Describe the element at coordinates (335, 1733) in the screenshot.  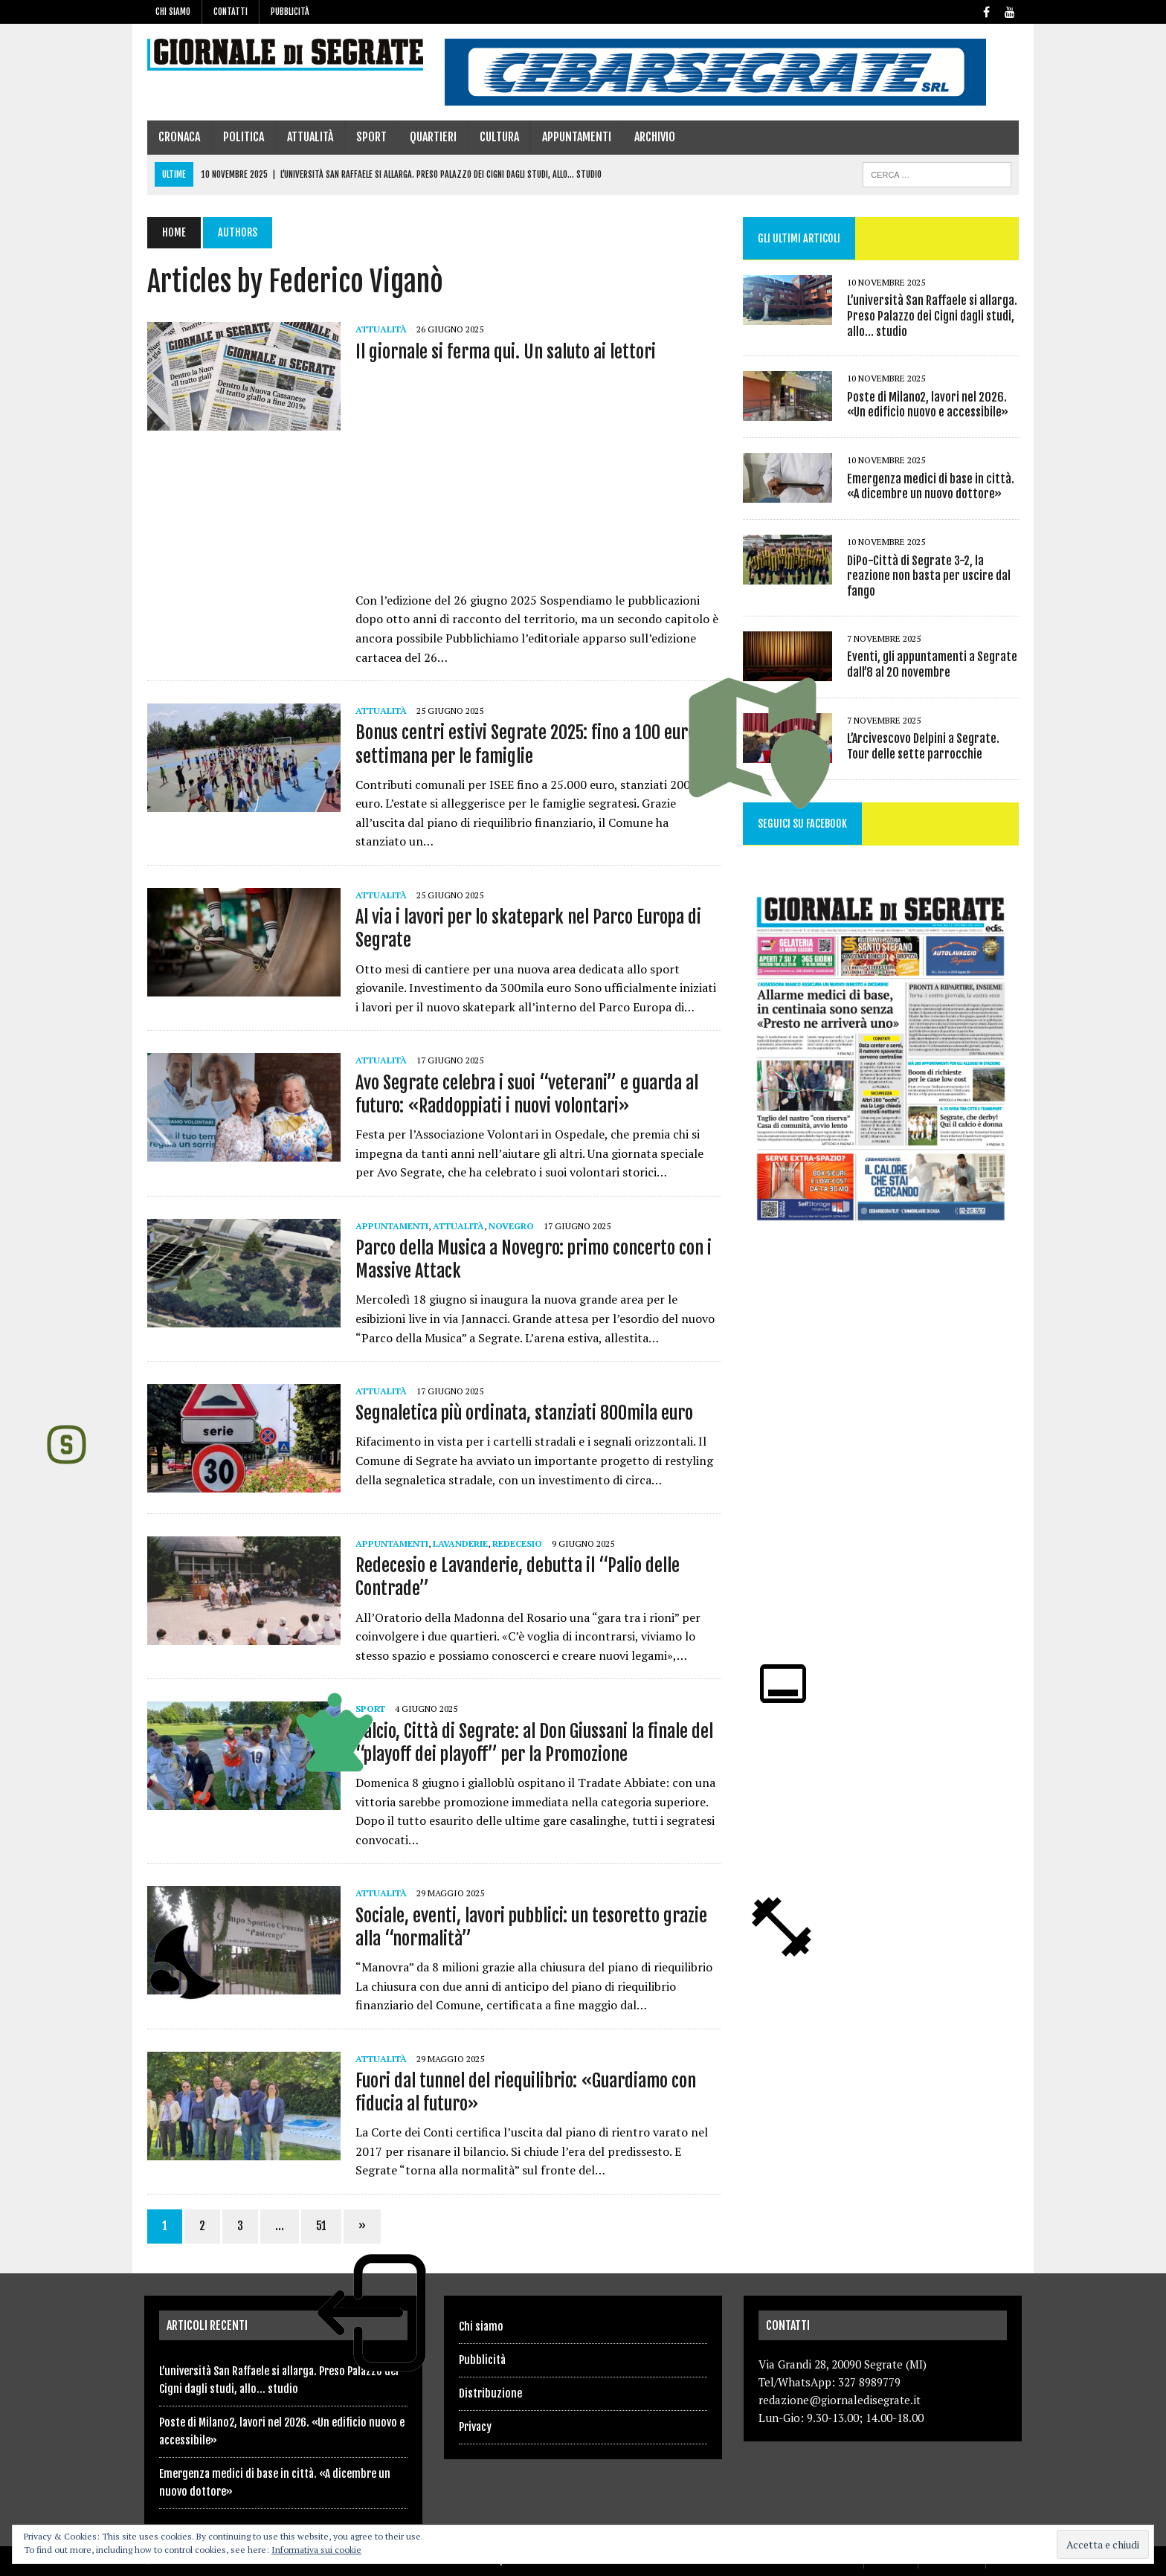
I see `chess queen piece indicator` at that location.